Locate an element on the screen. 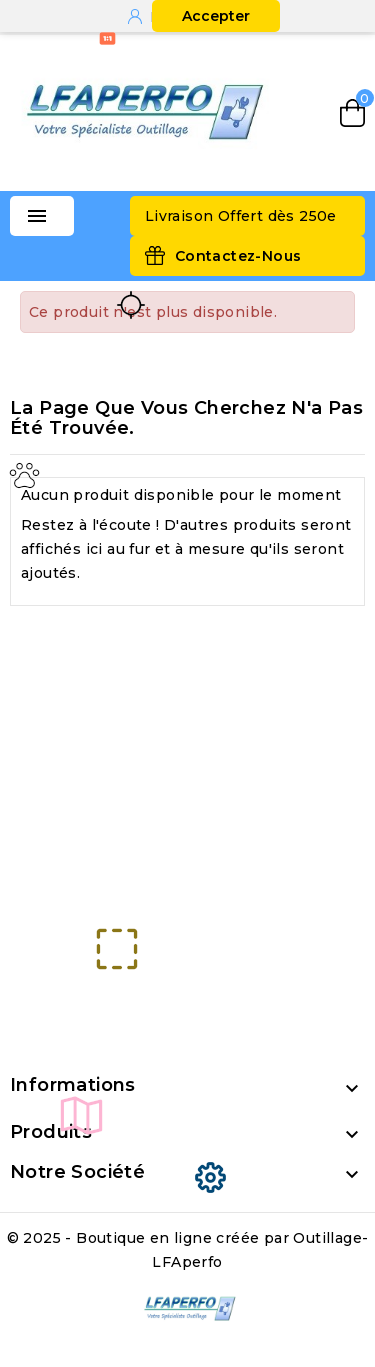 The image size is (375, 1367). make a selection on the canvas is located at coordinates (117, 949).